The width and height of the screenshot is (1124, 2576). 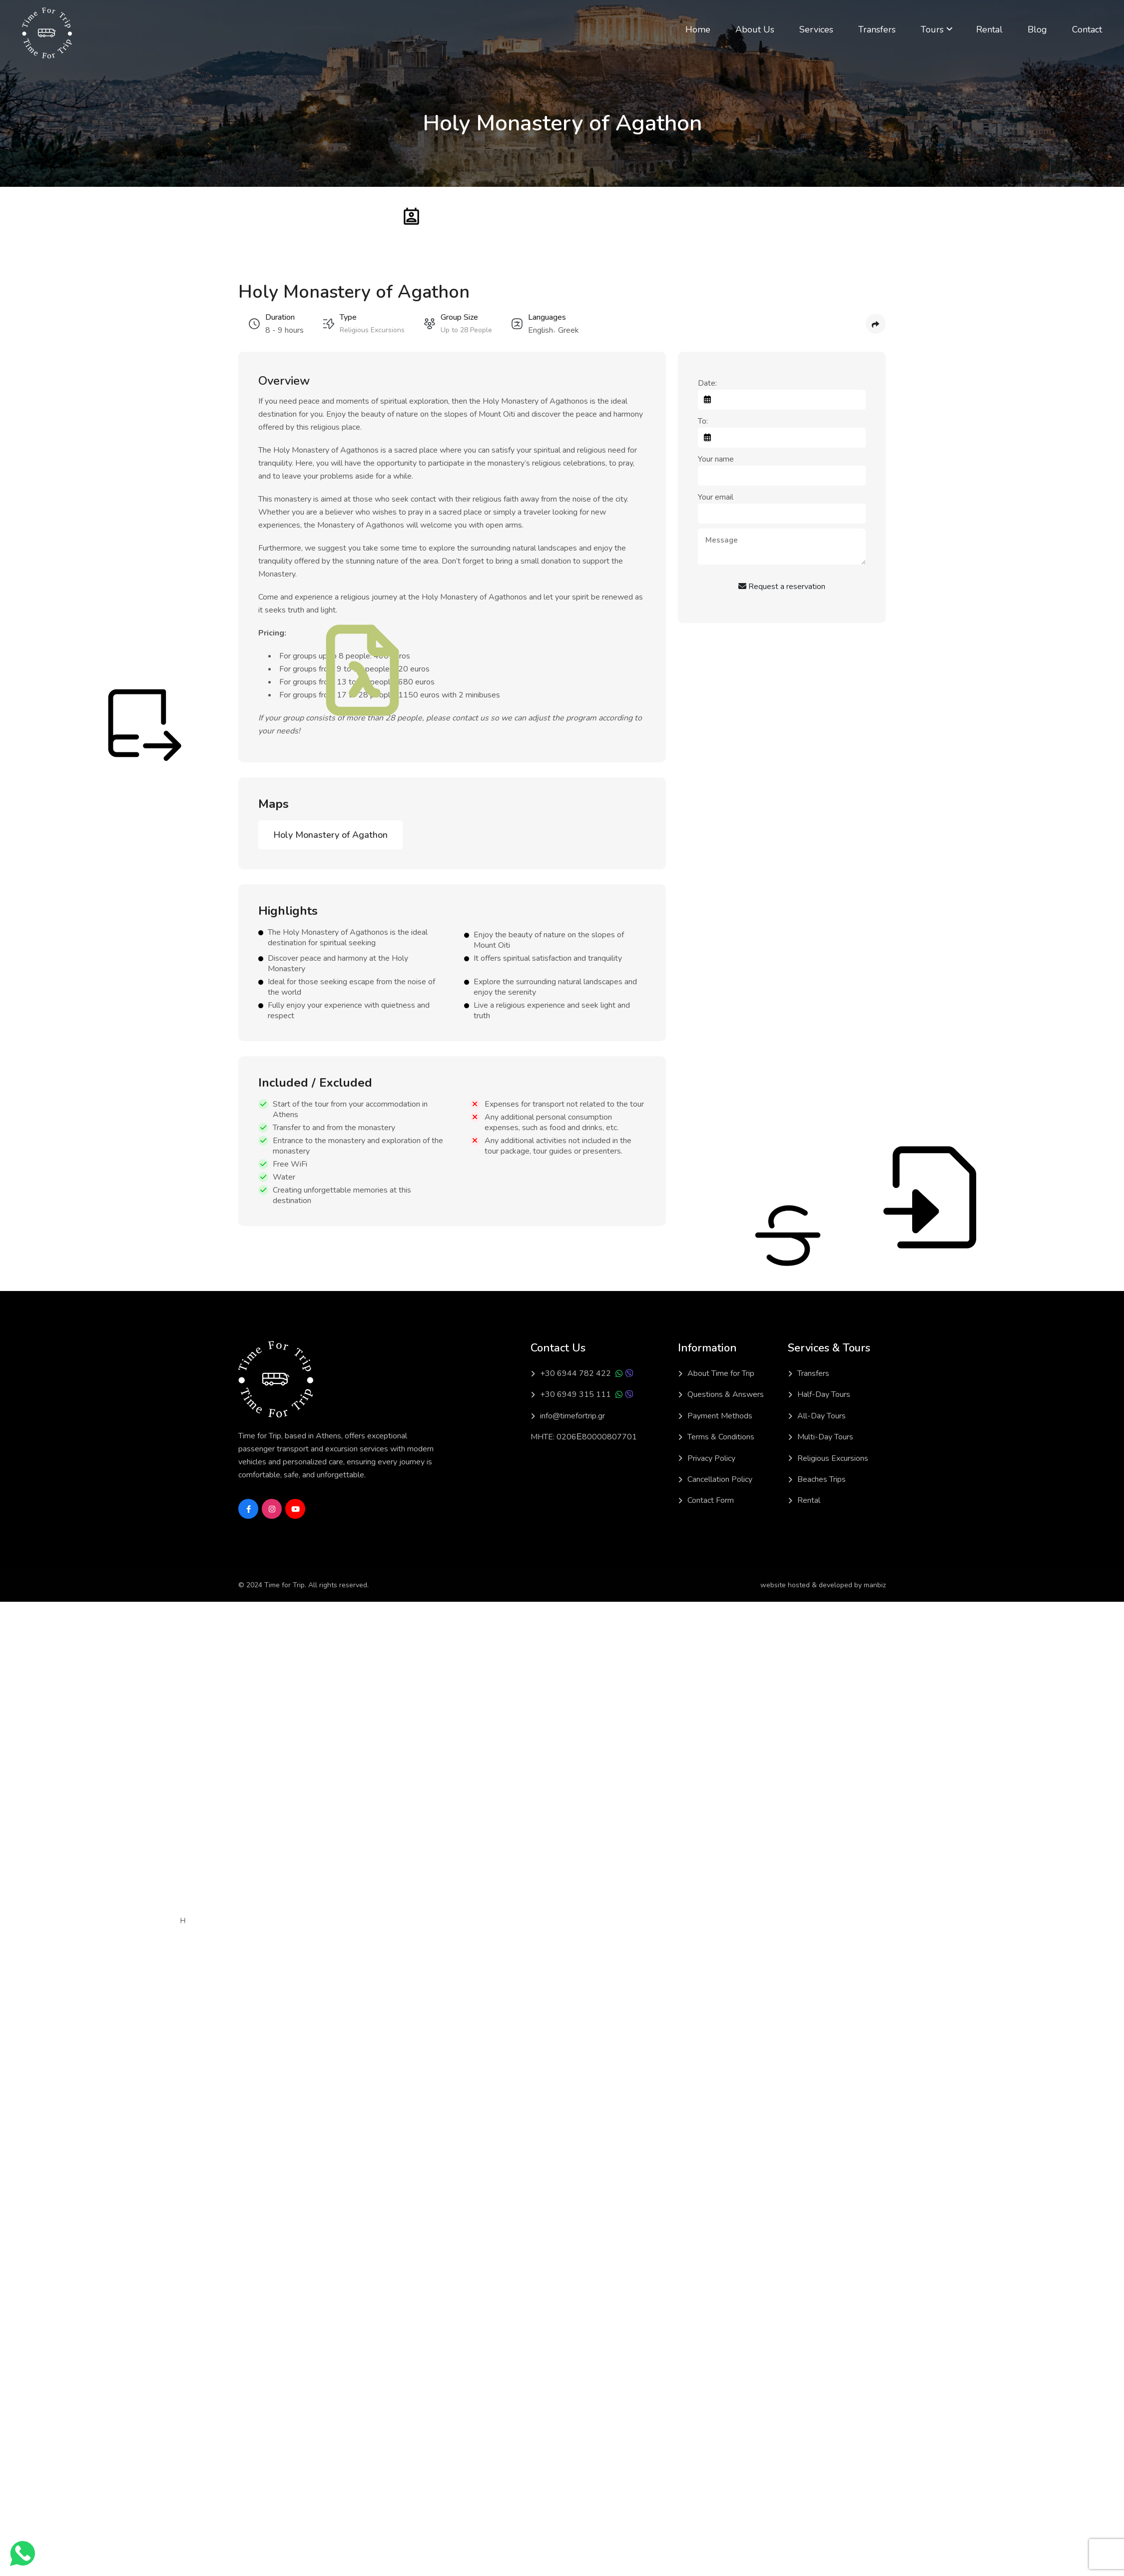 What do you see at coordinates (183, 1921) in the screenshot?
I see `format text as a heading` at bounding box center [183, 1921].